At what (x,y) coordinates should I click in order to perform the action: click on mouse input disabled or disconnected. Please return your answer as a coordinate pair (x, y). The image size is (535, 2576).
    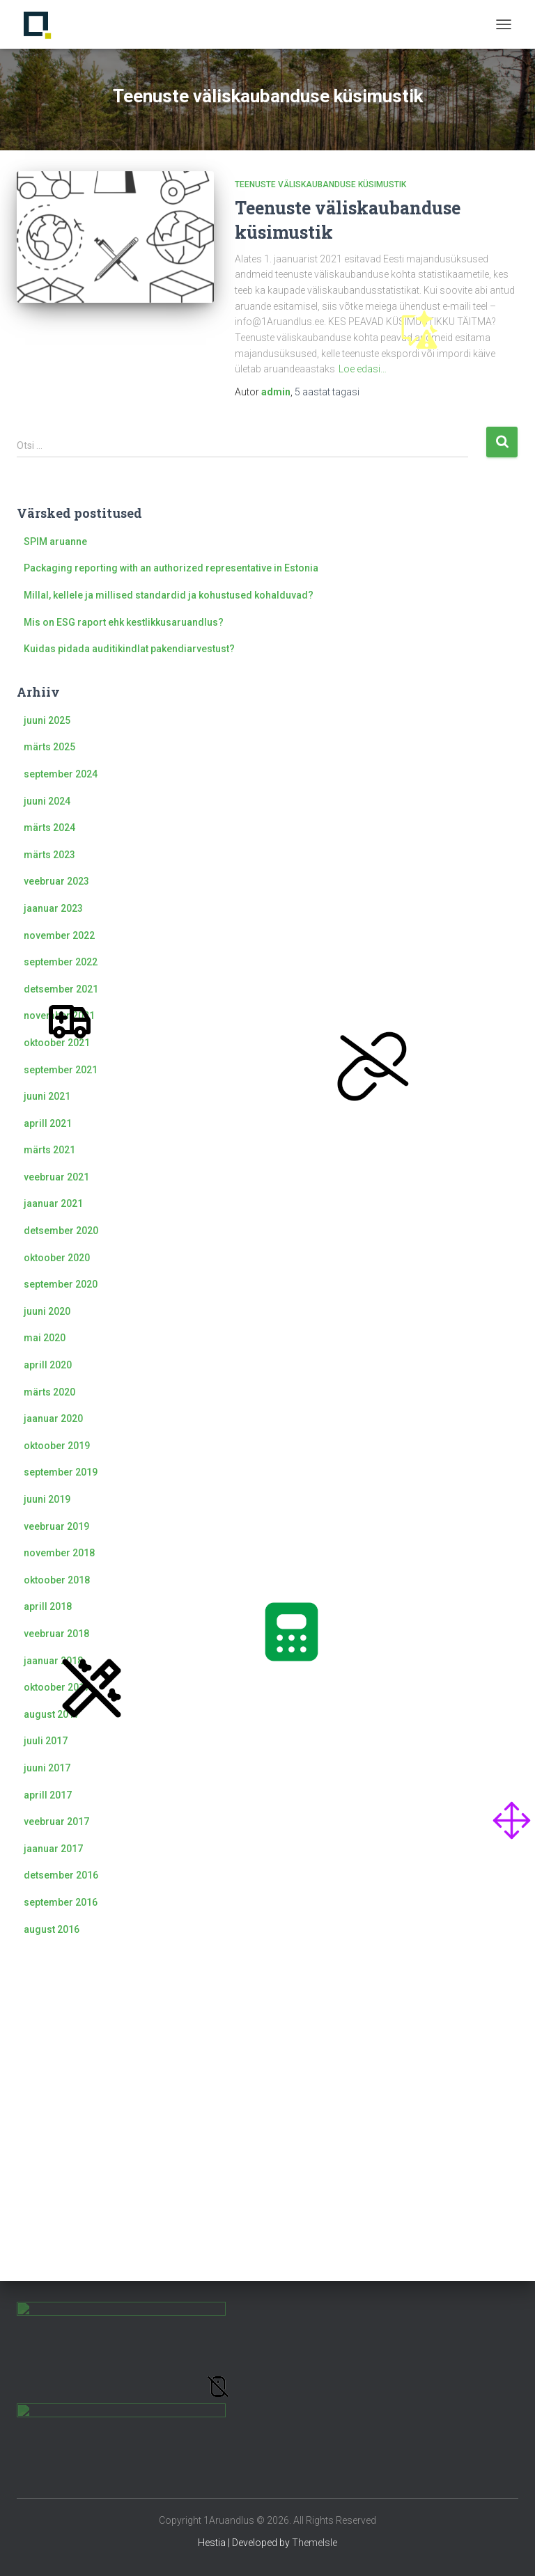
    Looking at the image, I should click on (218, 2387).